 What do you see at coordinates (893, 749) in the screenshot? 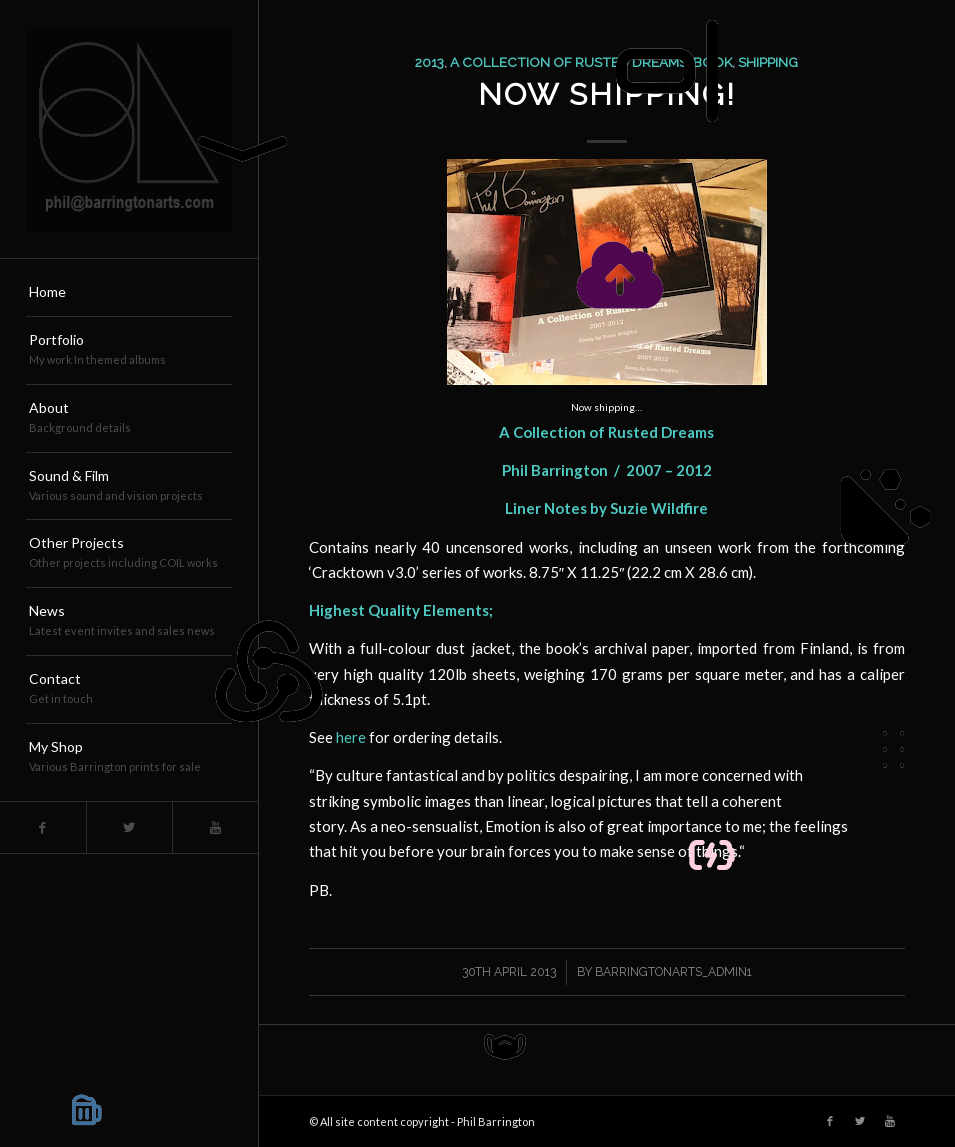
I see `drag to reorder items in a list` at bounding box center [893, 749].